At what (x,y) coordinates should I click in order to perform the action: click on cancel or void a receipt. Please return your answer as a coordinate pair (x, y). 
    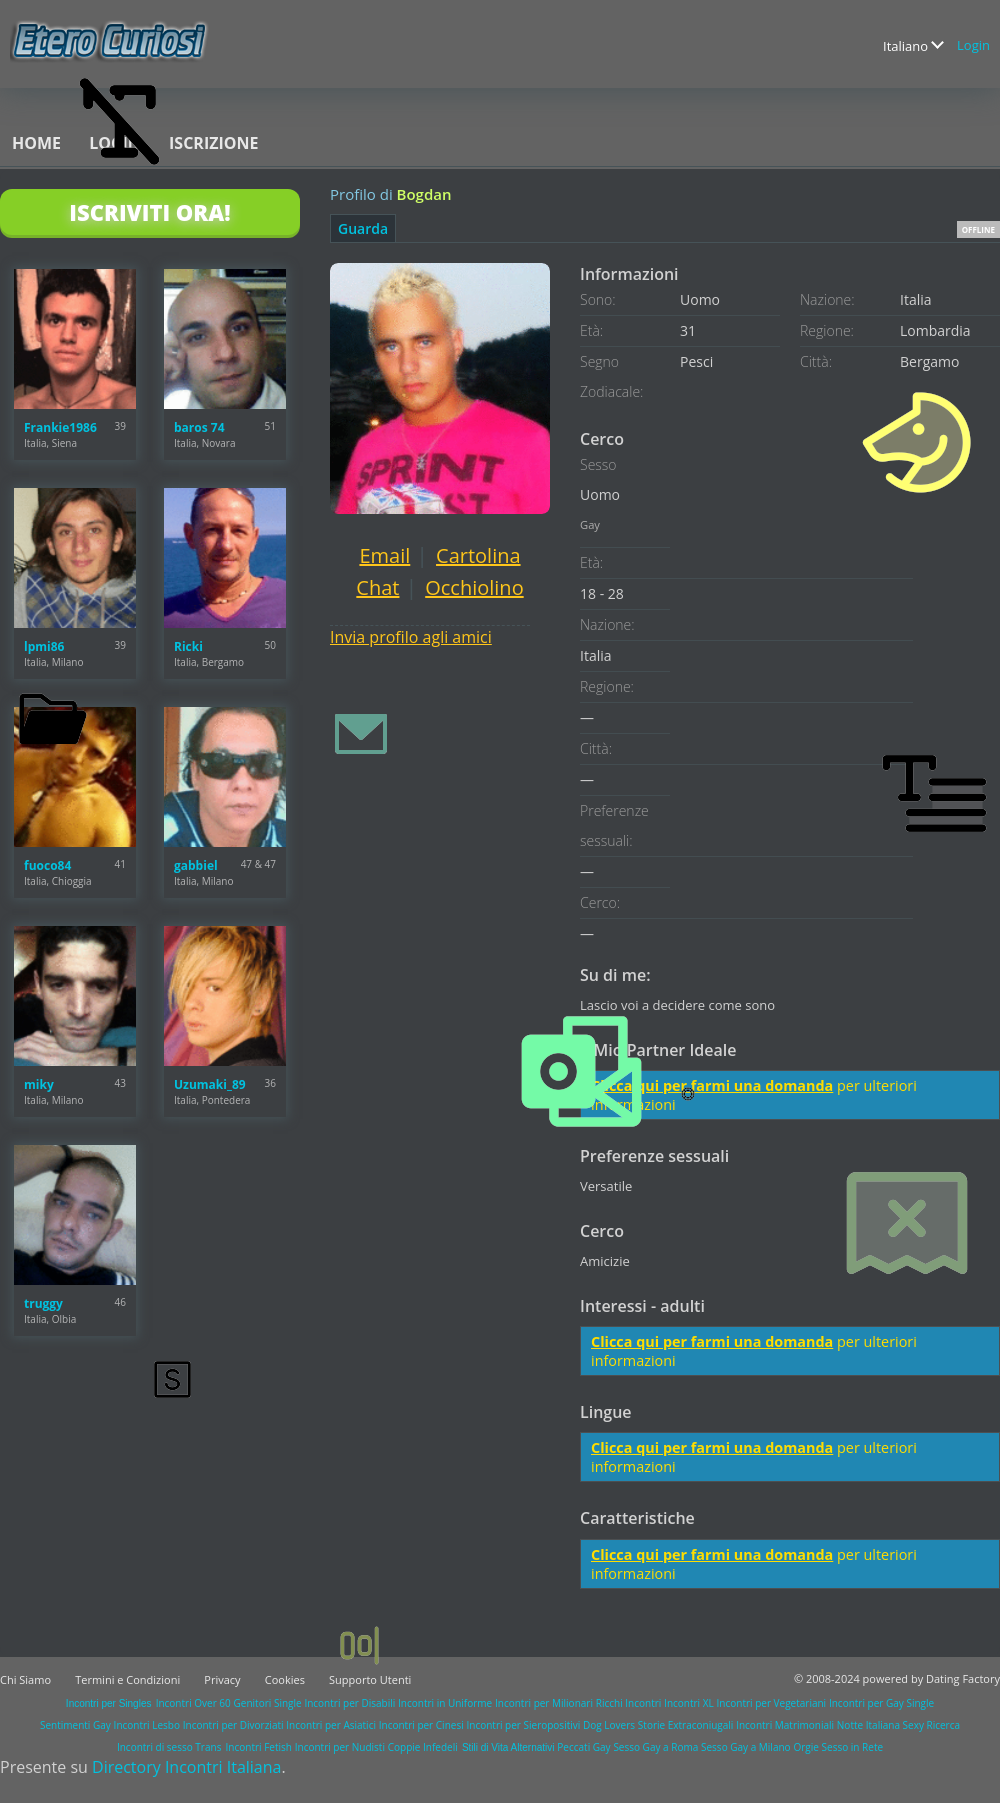
    Looking at the image, I should click on (907, 1223).